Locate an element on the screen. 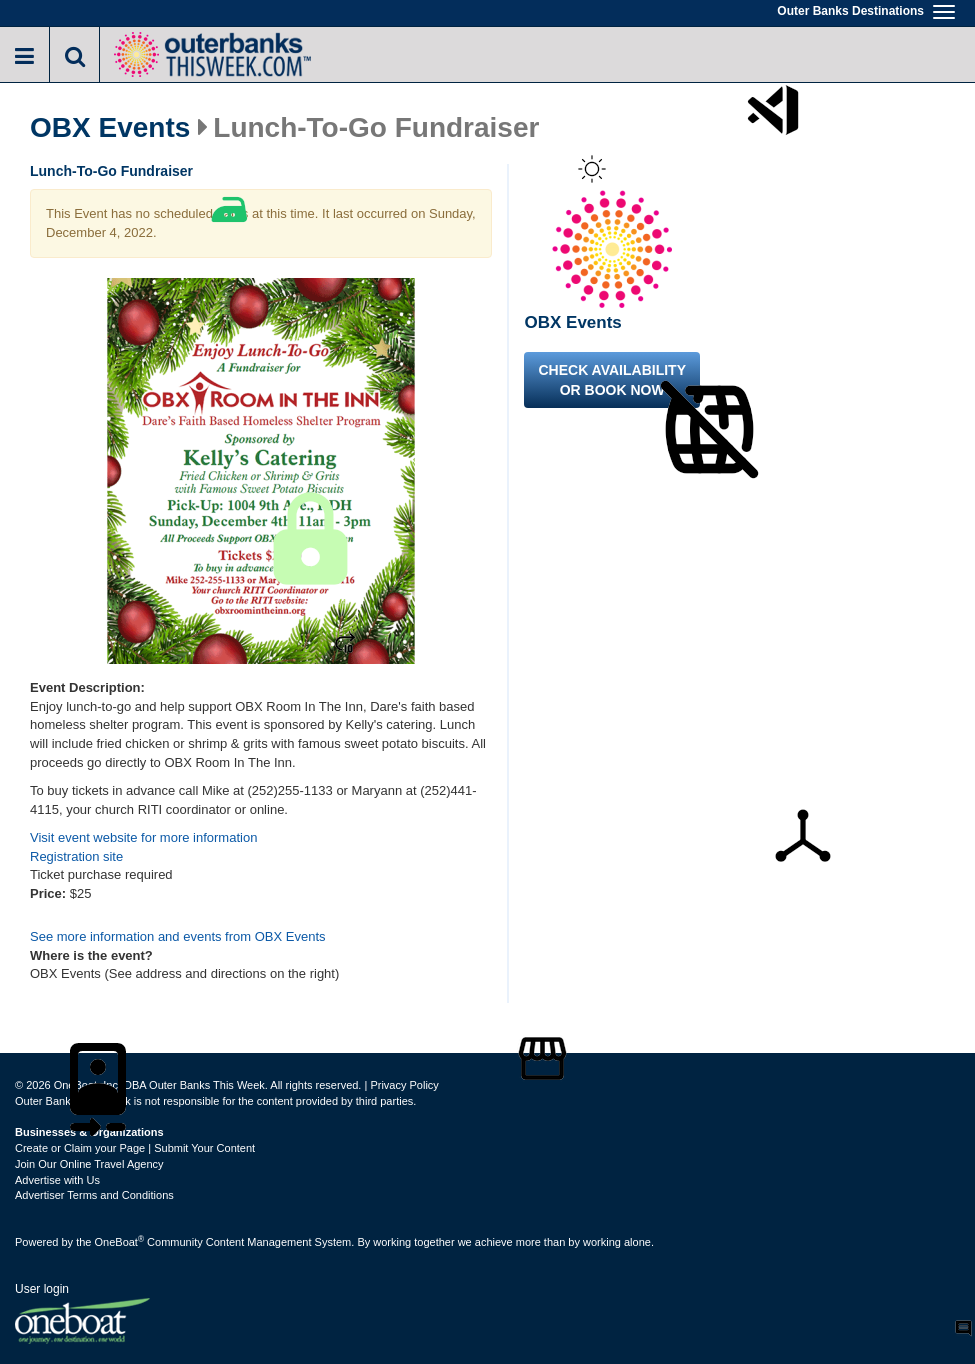 This screenshot has height=1364, width=975. access the marketplace or shop is located at coordinates (542, 1058).